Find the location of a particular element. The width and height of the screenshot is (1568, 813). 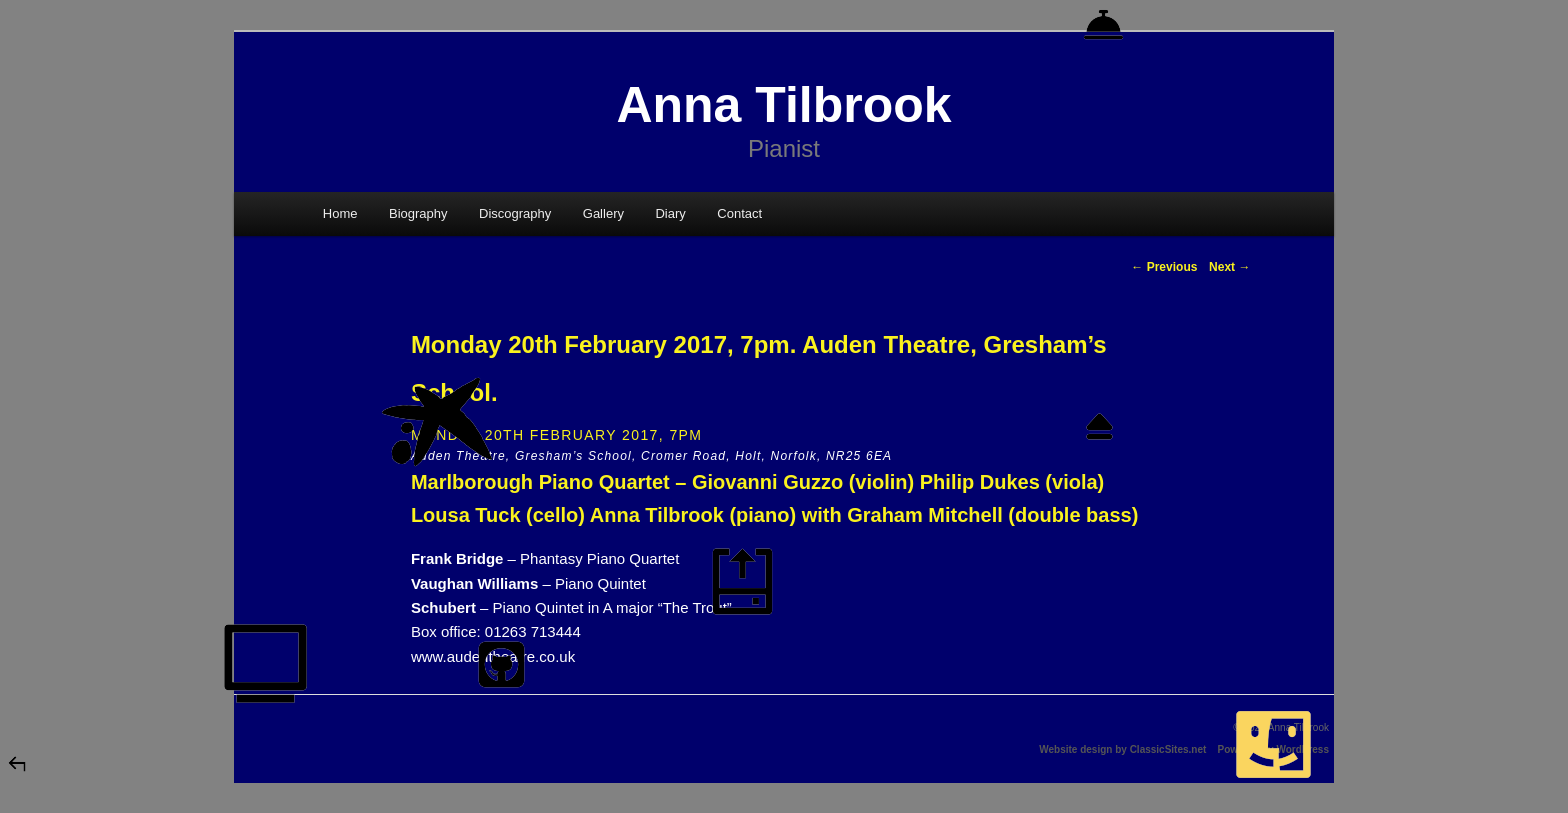

view project on github is located at coordinates (501, 664).